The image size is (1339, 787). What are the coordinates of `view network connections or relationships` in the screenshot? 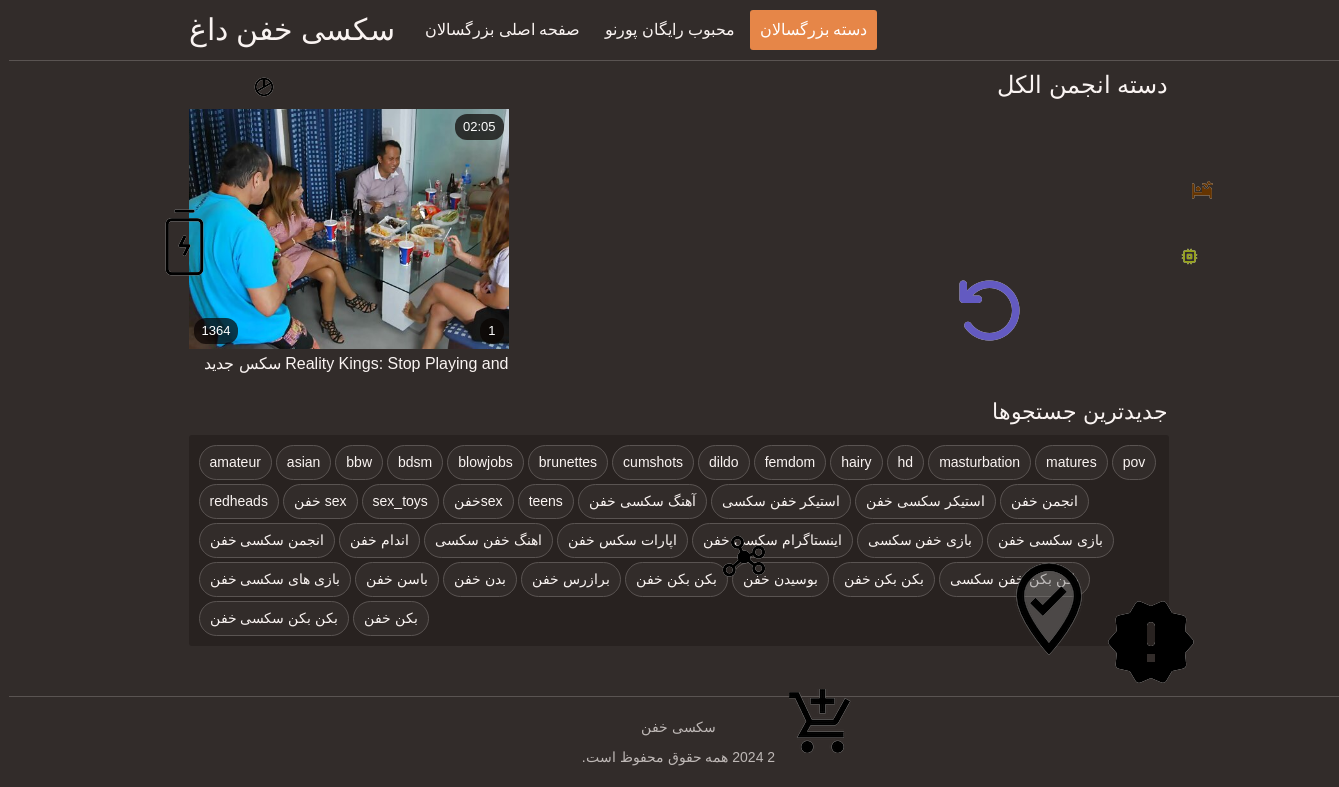 It's located at (744, 557).